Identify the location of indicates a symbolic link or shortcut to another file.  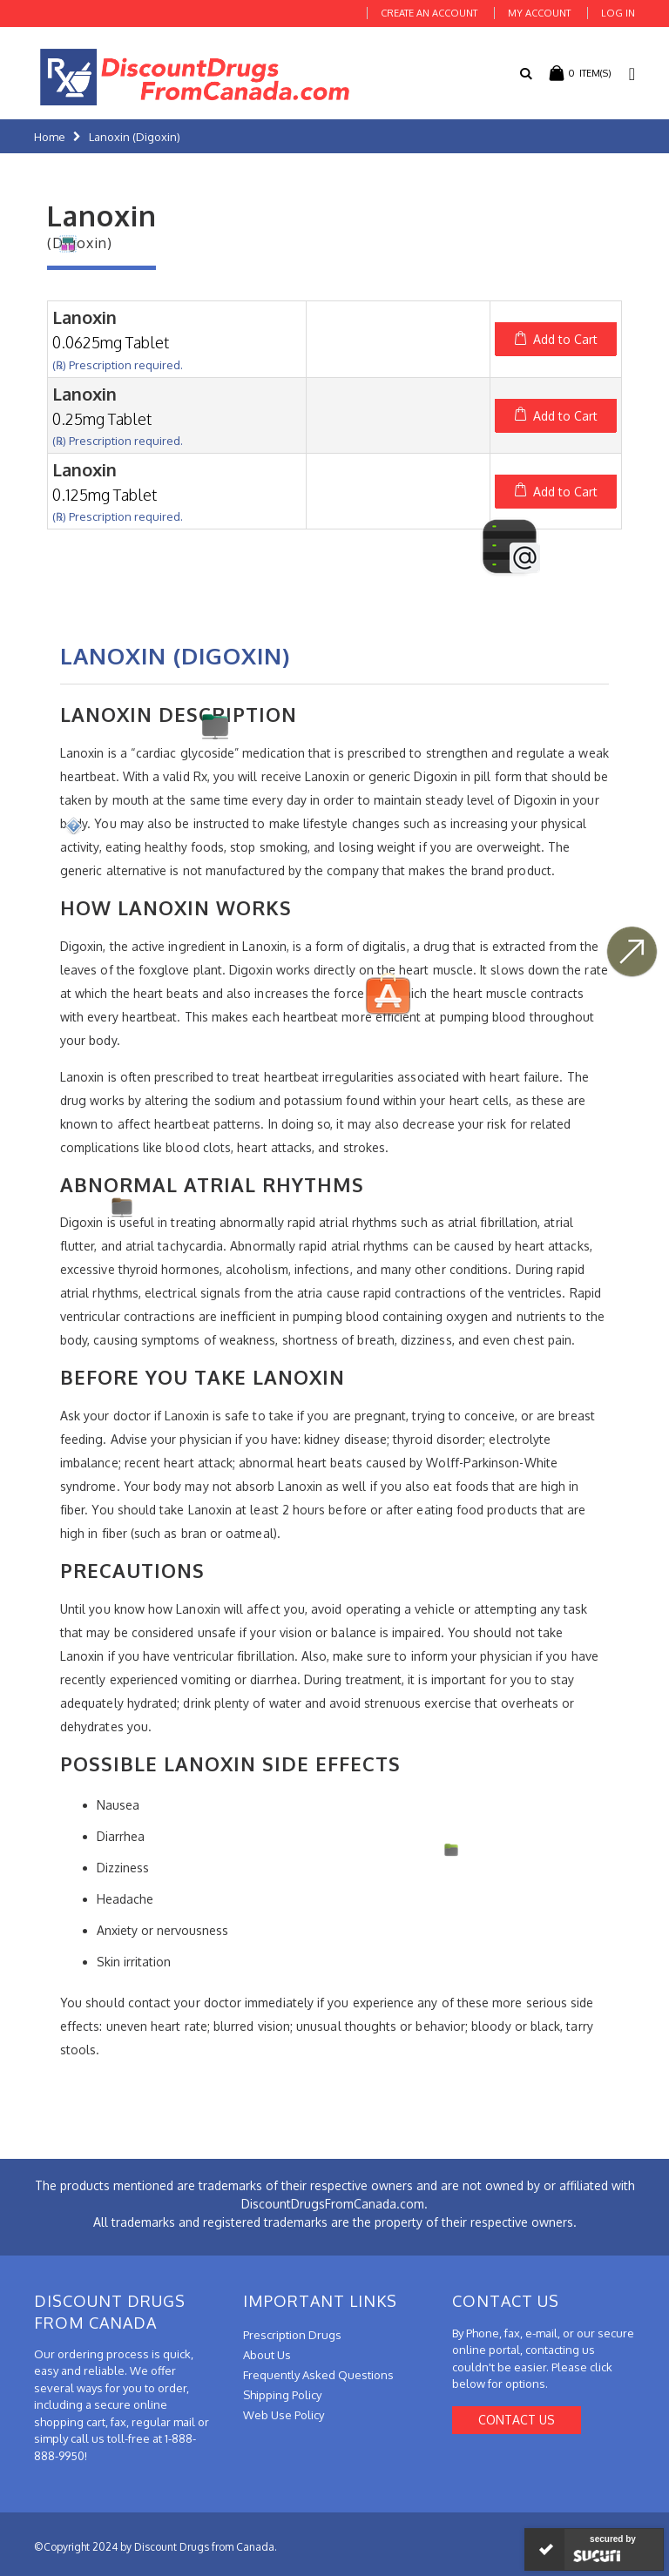
(632, 951).